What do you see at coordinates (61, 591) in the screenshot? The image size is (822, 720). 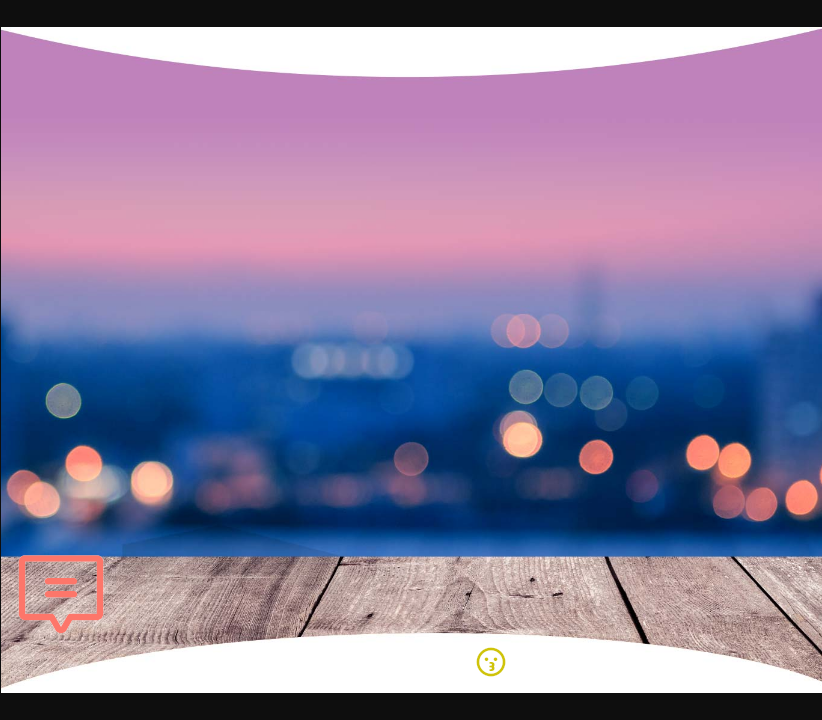 I see `open chat or messaging` at bounding box center [61, 591].